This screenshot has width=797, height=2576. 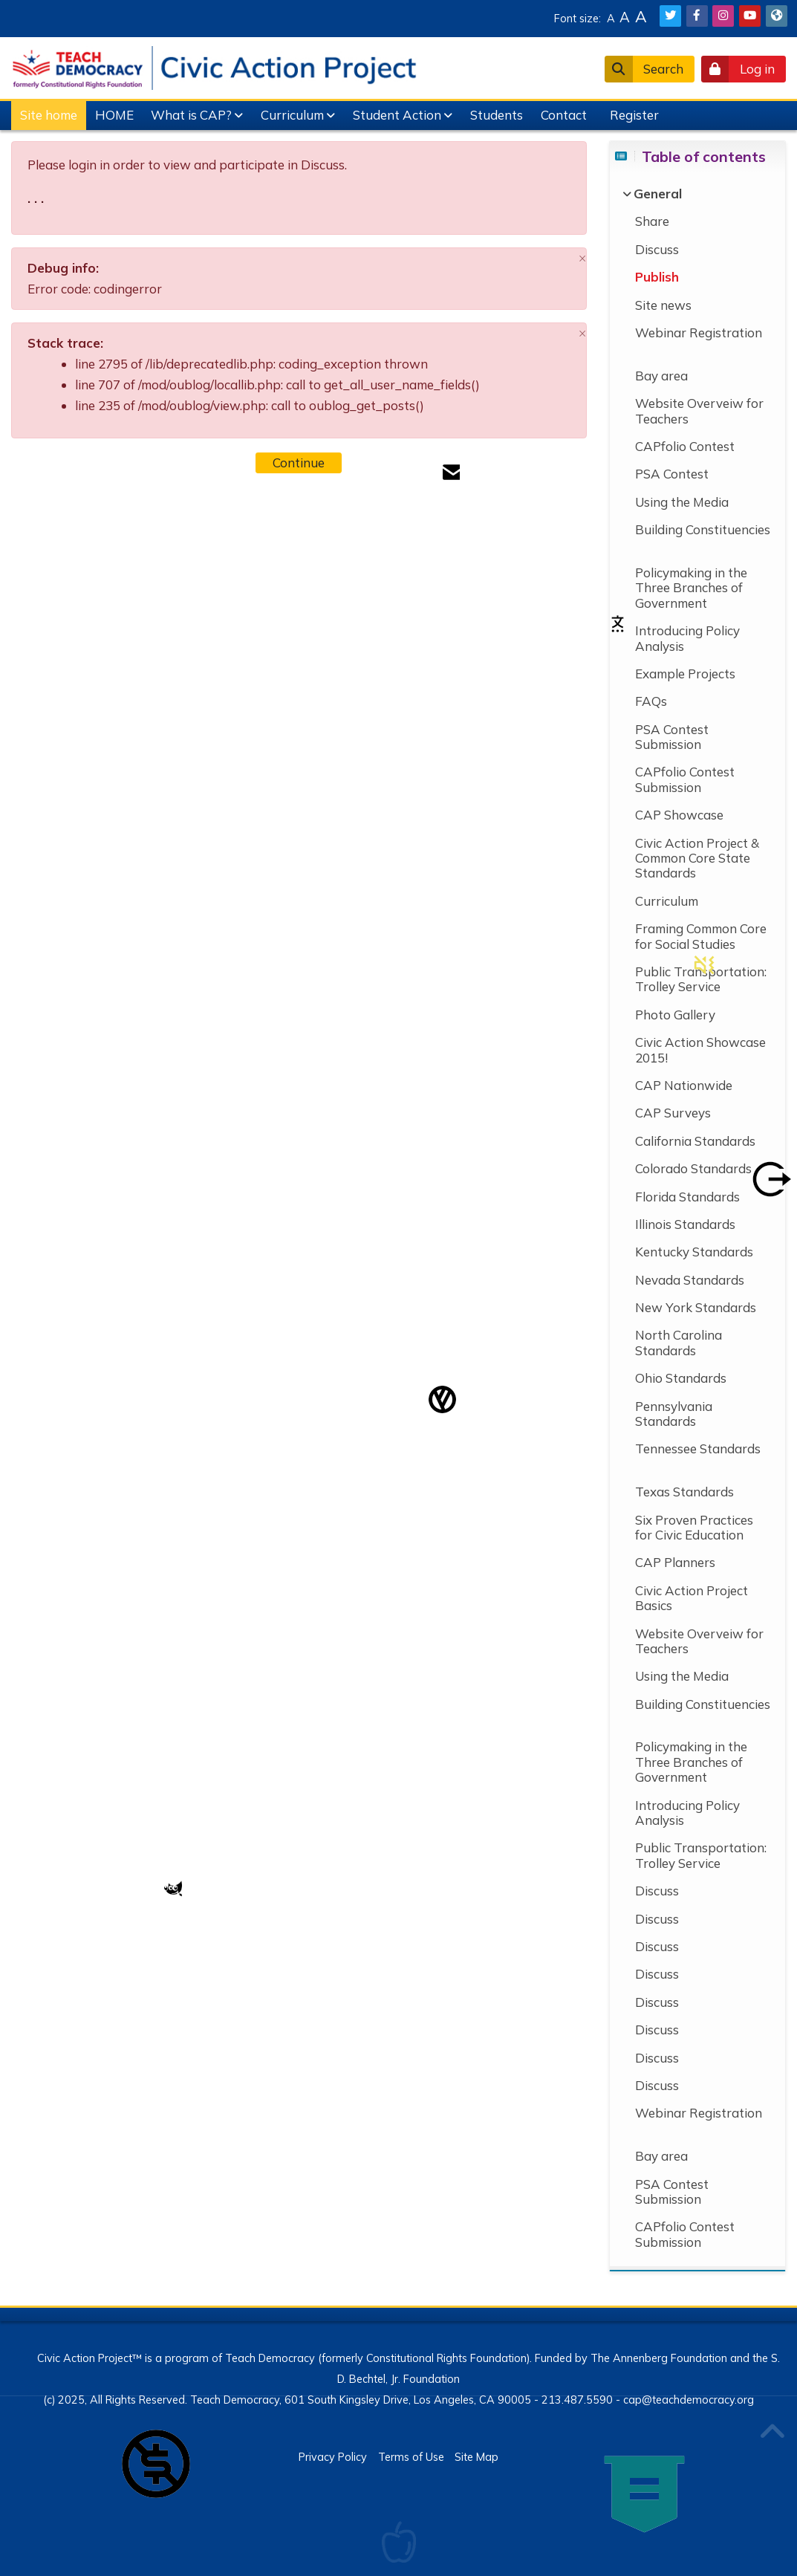 What do you see at coordinates (705, 965) in the screenshot?
I see `mute sound and enable vibrate mode` at bounding box center [705, 965].